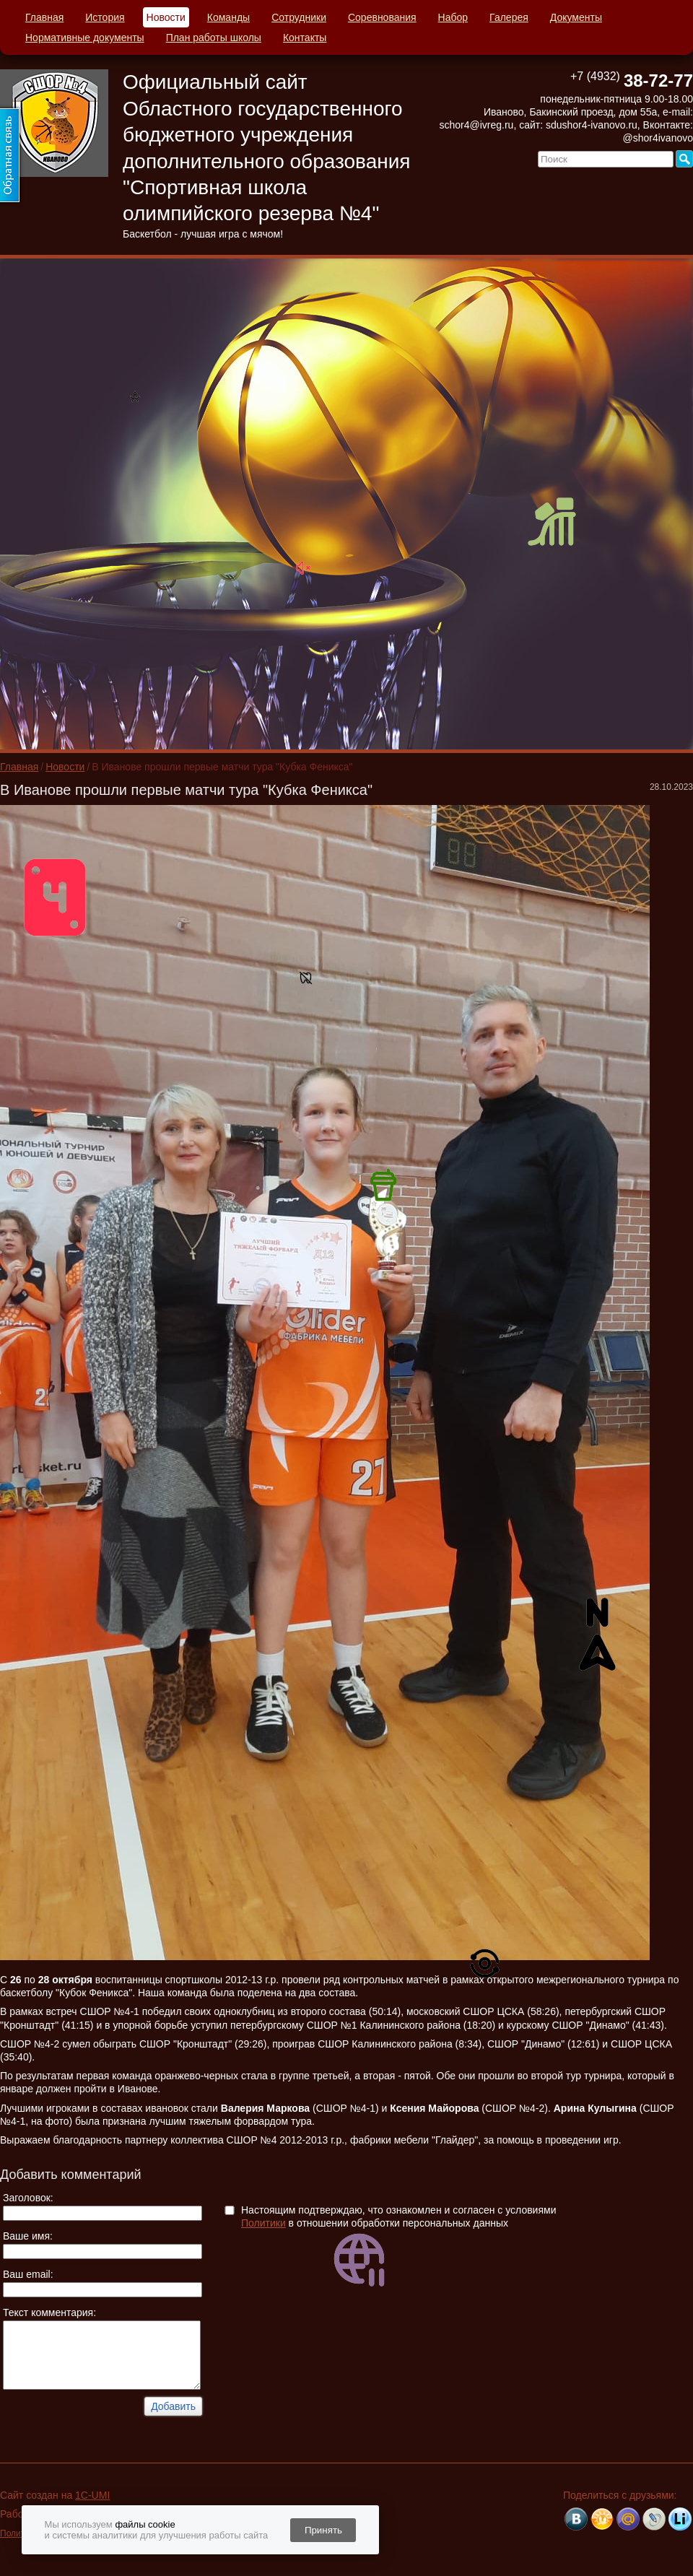 This screenshot has width=693, height=2576. I want to click on access geometry or drawing tools, so click(135, 396).